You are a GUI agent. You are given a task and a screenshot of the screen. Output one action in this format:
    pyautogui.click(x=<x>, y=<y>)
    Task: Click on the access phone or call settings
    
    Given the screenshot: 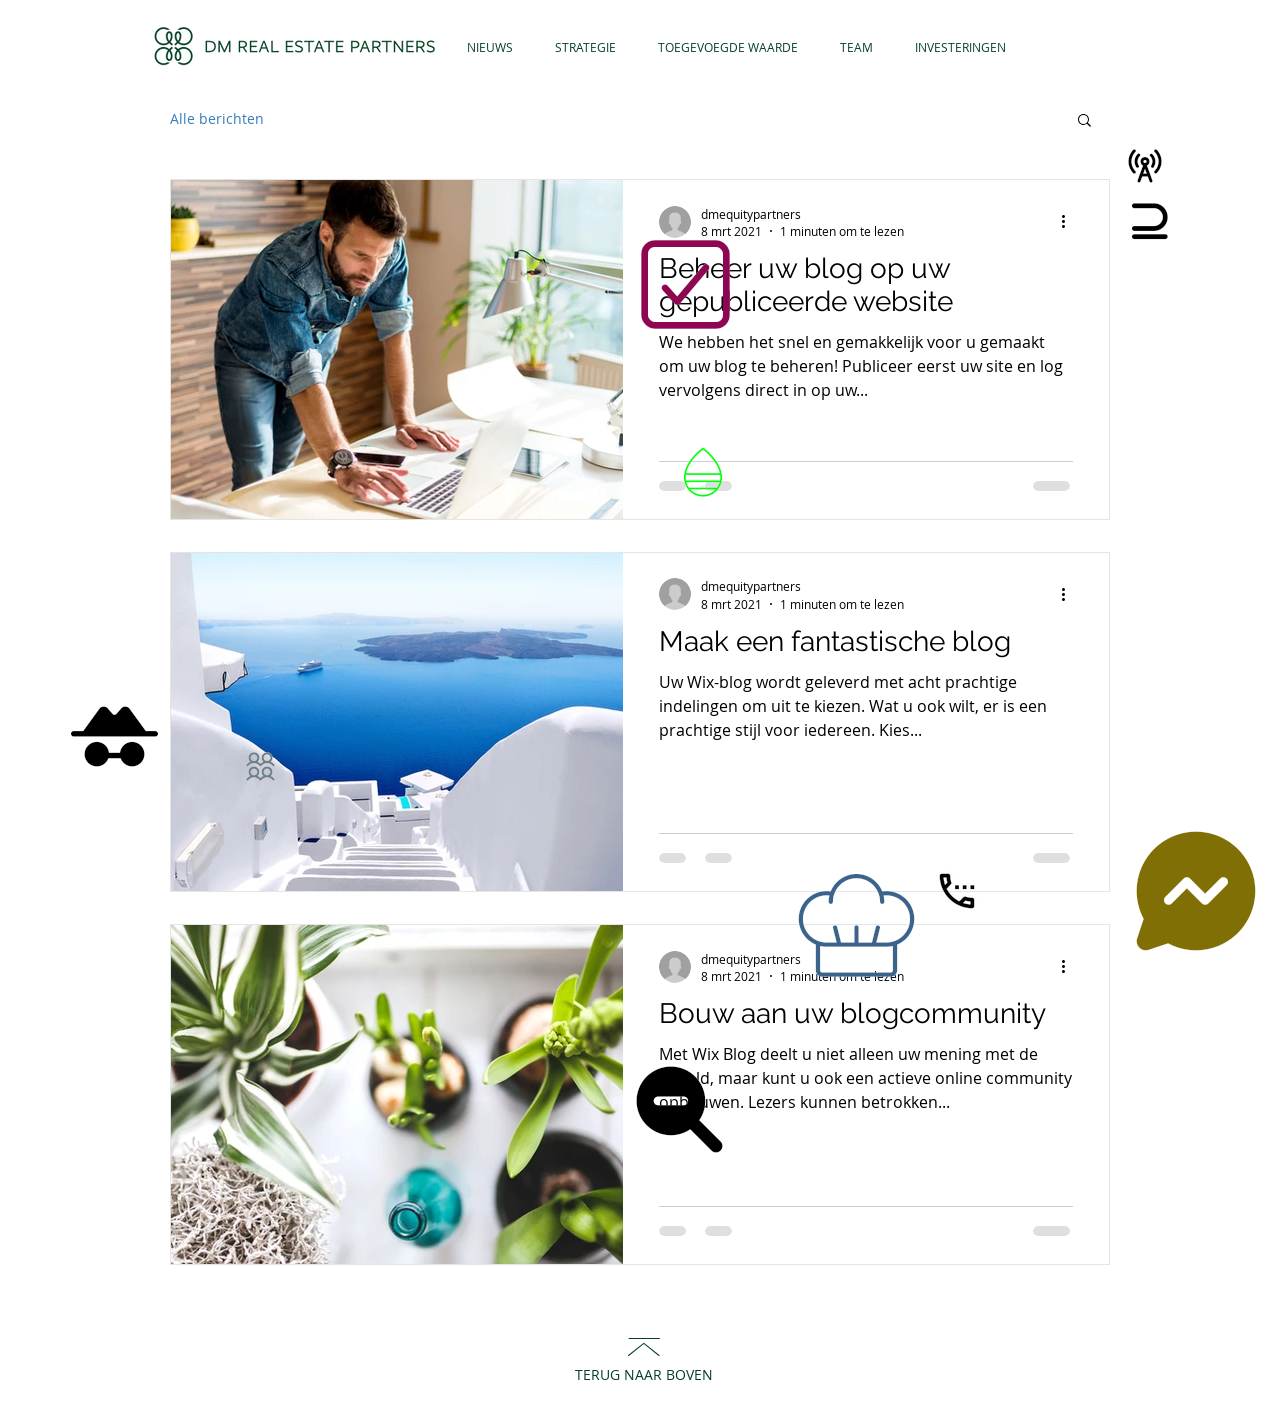 What is the action you would take?
    pyautogui.click(x=957, y=891)
    